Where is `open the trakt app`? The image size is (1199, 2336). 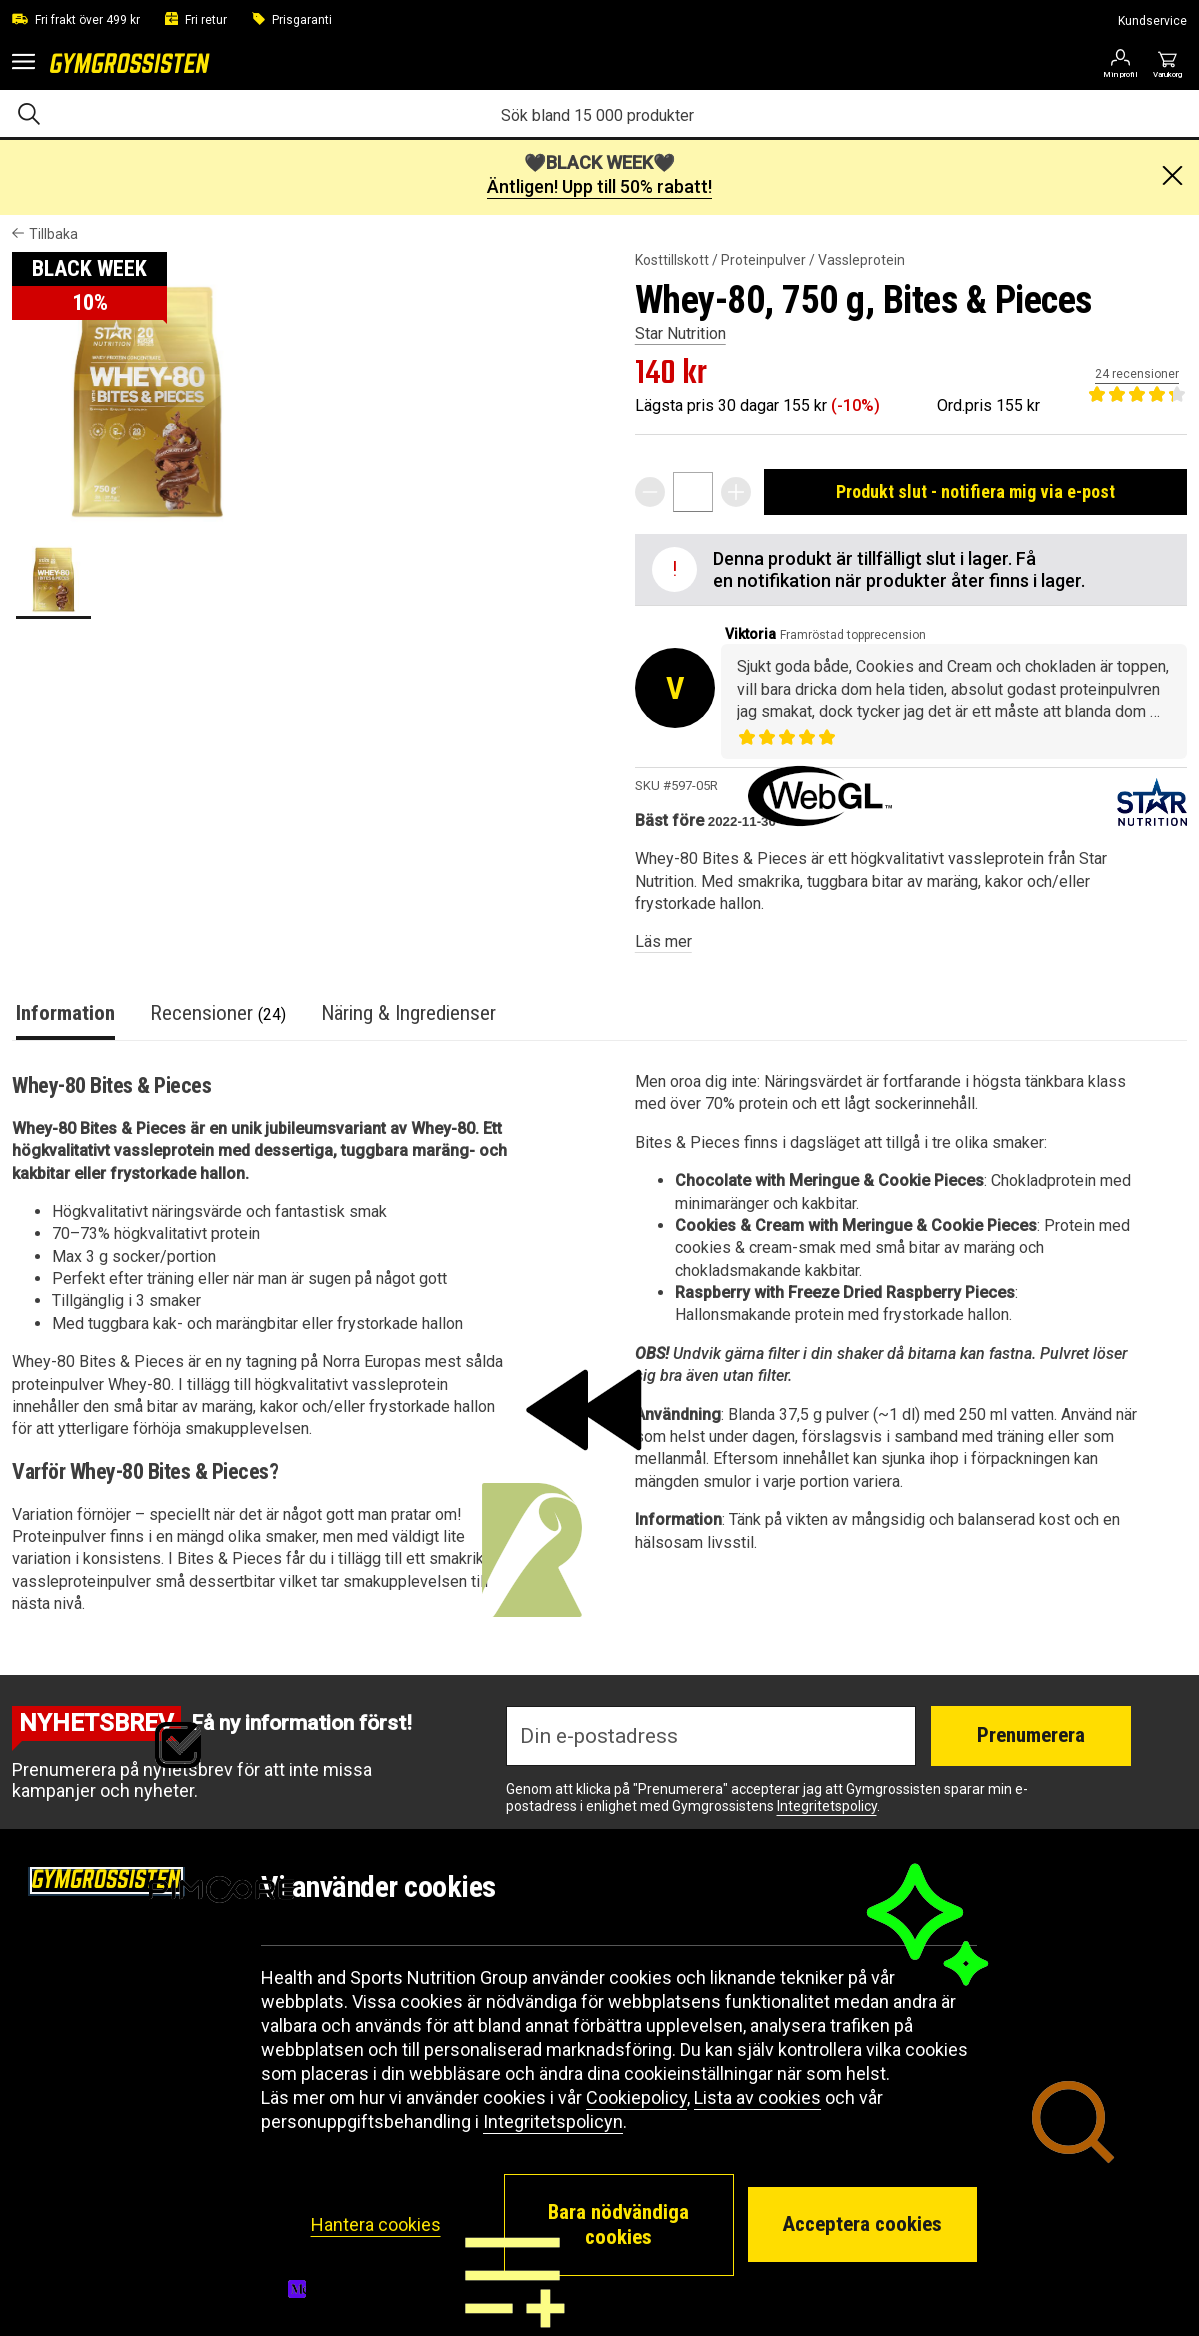
open the trakt app is located at coordinates (178, 1745).